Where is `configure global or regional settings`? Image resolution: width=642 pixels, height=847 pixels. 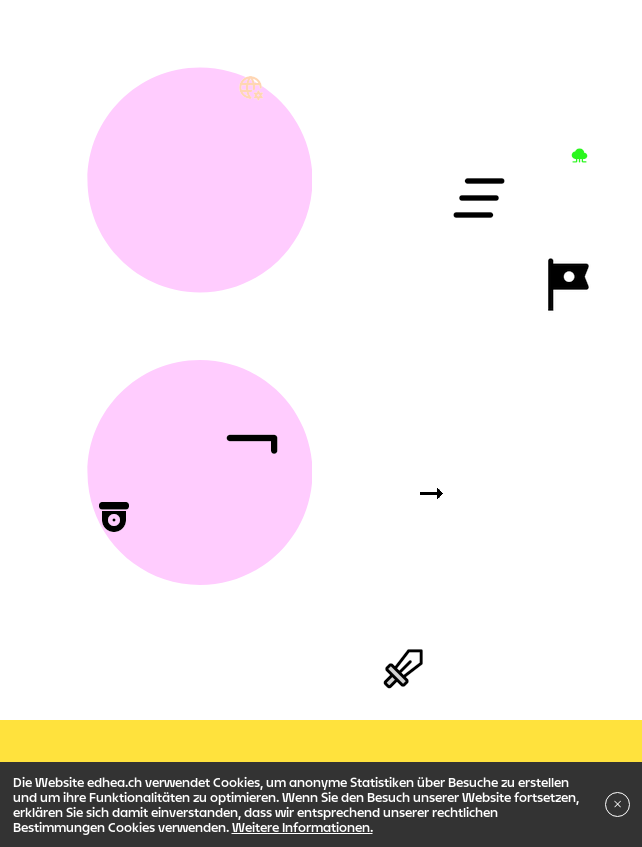
configure global or regional settings is located at coordinates (250, 87).